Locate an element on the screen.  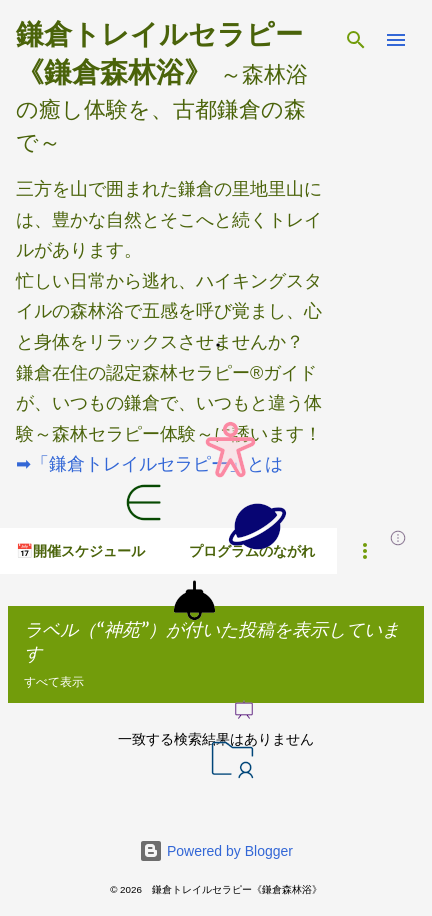
access user-specific files or documents is located at coordinates (232, 757).